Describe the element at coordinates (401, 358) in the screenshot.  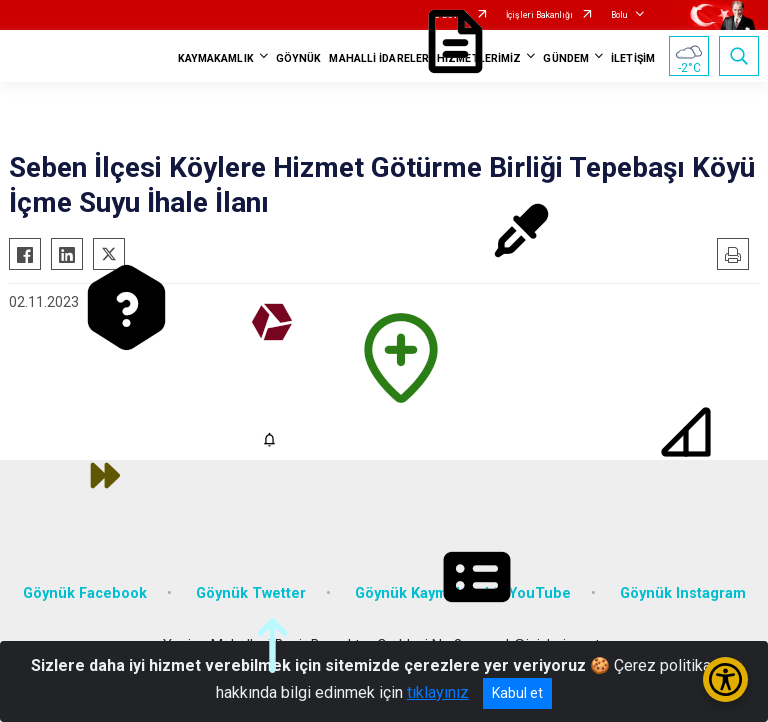
I see `add a new location pin` at that location.